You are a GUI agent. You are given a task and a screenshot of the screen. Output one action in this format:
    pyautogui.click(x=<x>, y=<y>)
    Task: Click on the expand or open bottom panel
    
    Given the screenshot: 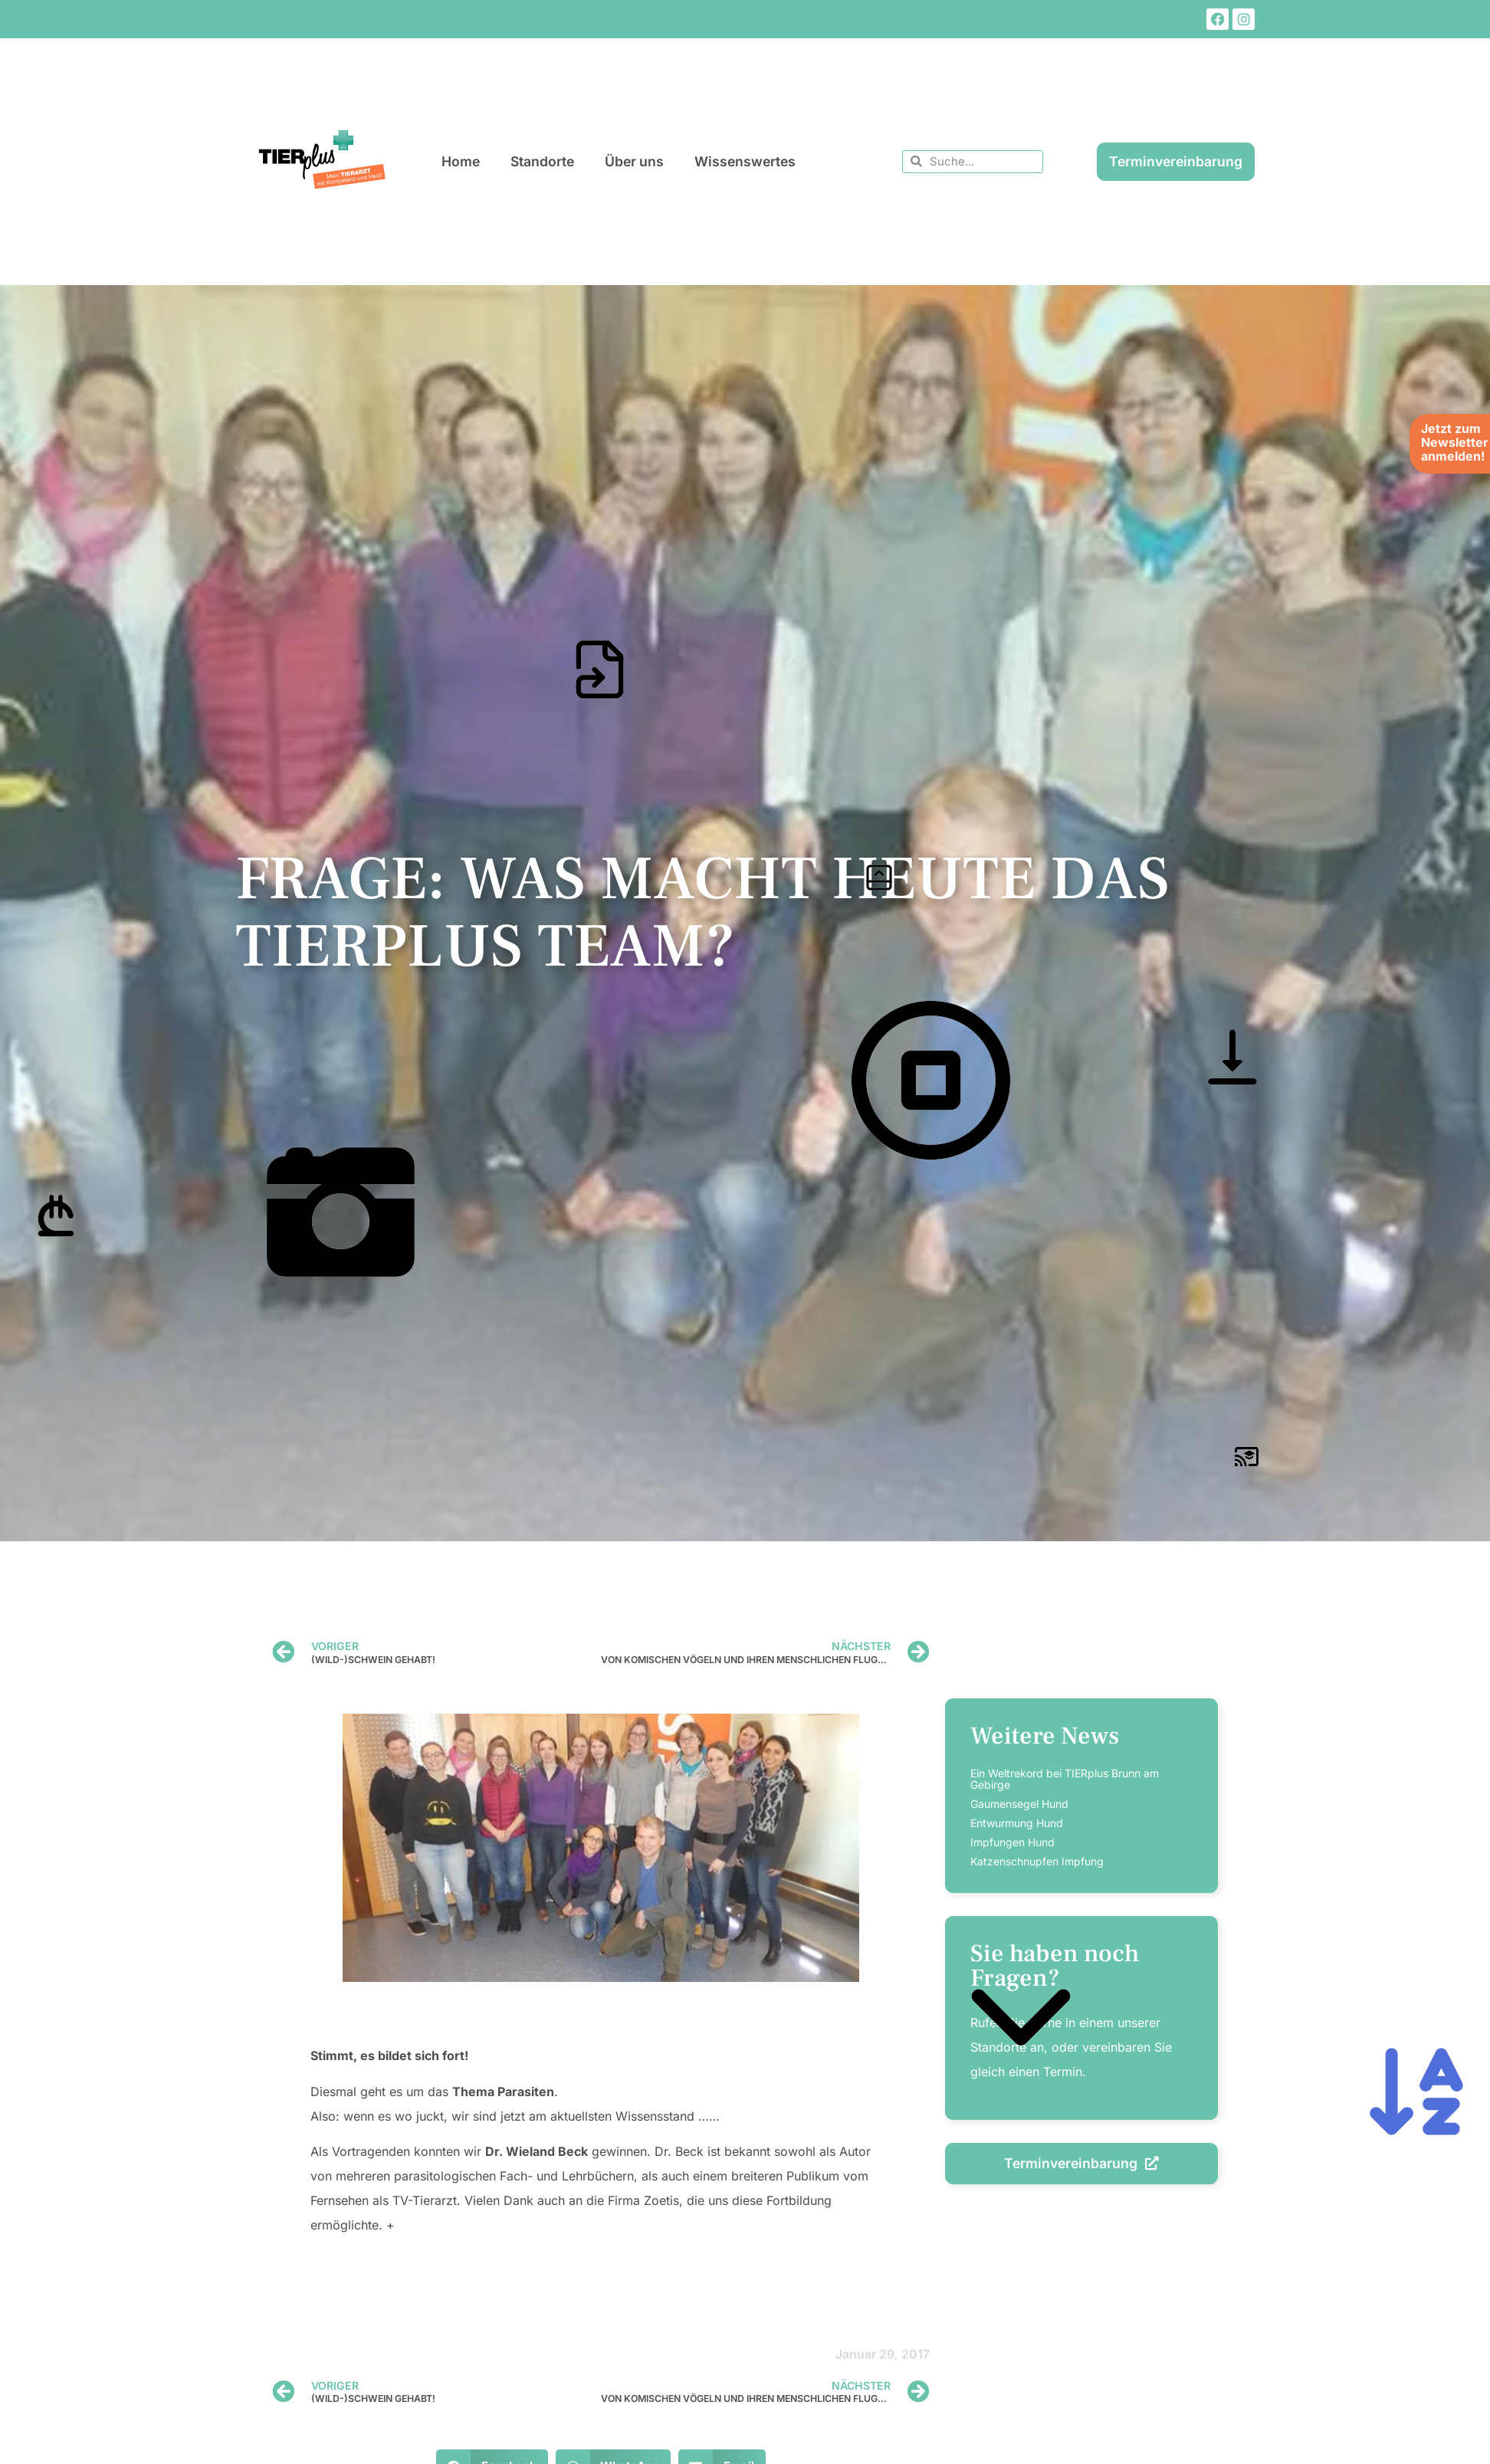 What is the action you would take?
    pyautogui.click(x=879, y=878)
    